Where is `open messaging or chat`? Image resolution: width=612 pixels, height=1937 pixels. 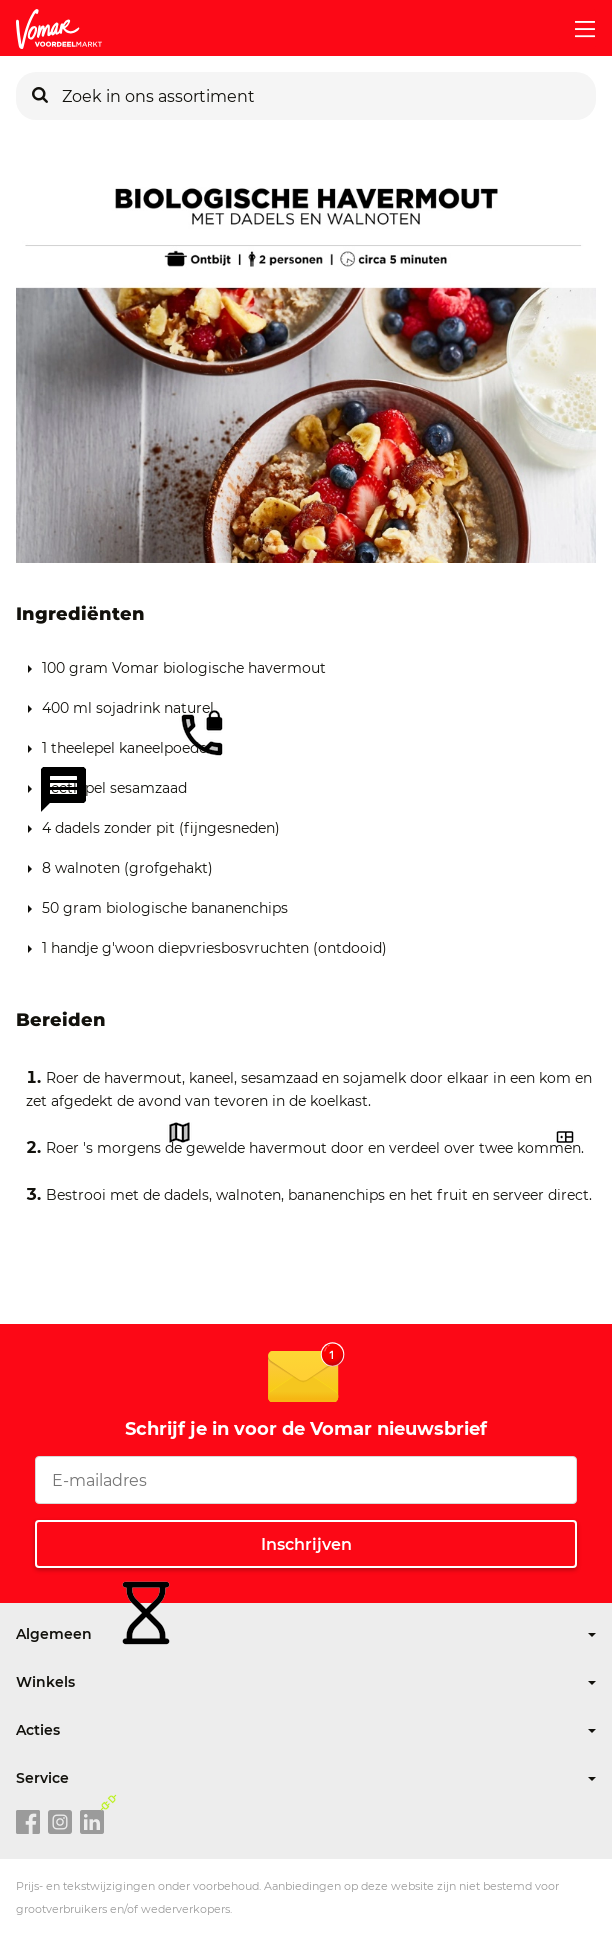 open messaging or chat is located at coordinates (63, 789).